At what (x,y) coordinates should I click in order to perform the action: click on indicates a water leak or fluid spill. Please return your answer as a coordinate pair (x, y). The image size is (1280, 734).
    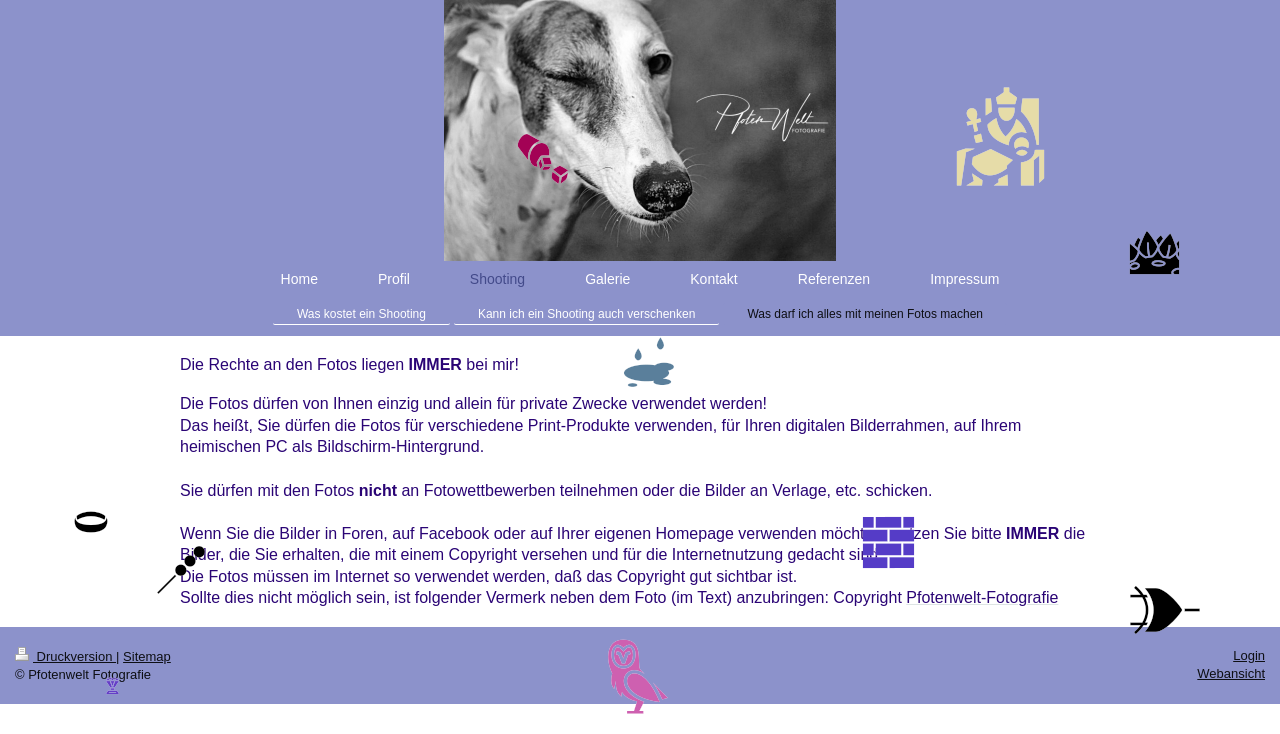
    Looking at the image, I should click on (648, 361).